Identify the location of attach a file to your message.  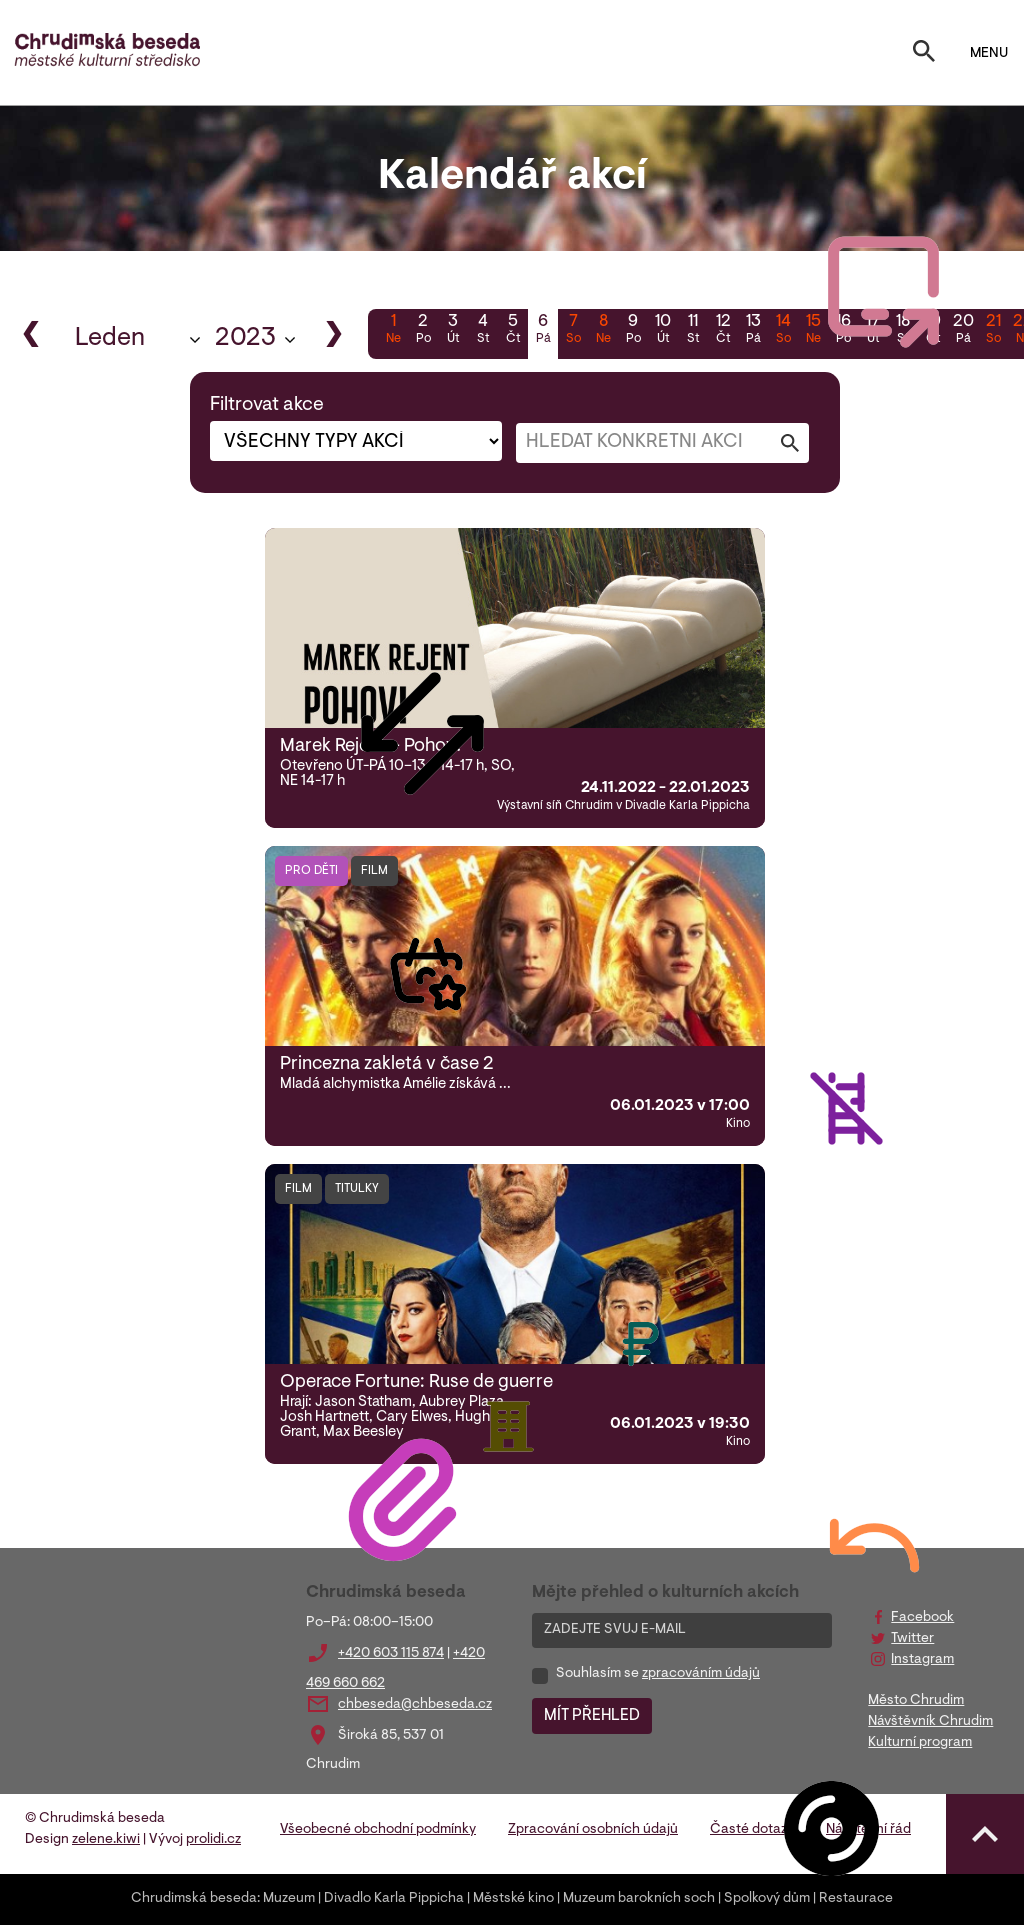
(405, 1502).